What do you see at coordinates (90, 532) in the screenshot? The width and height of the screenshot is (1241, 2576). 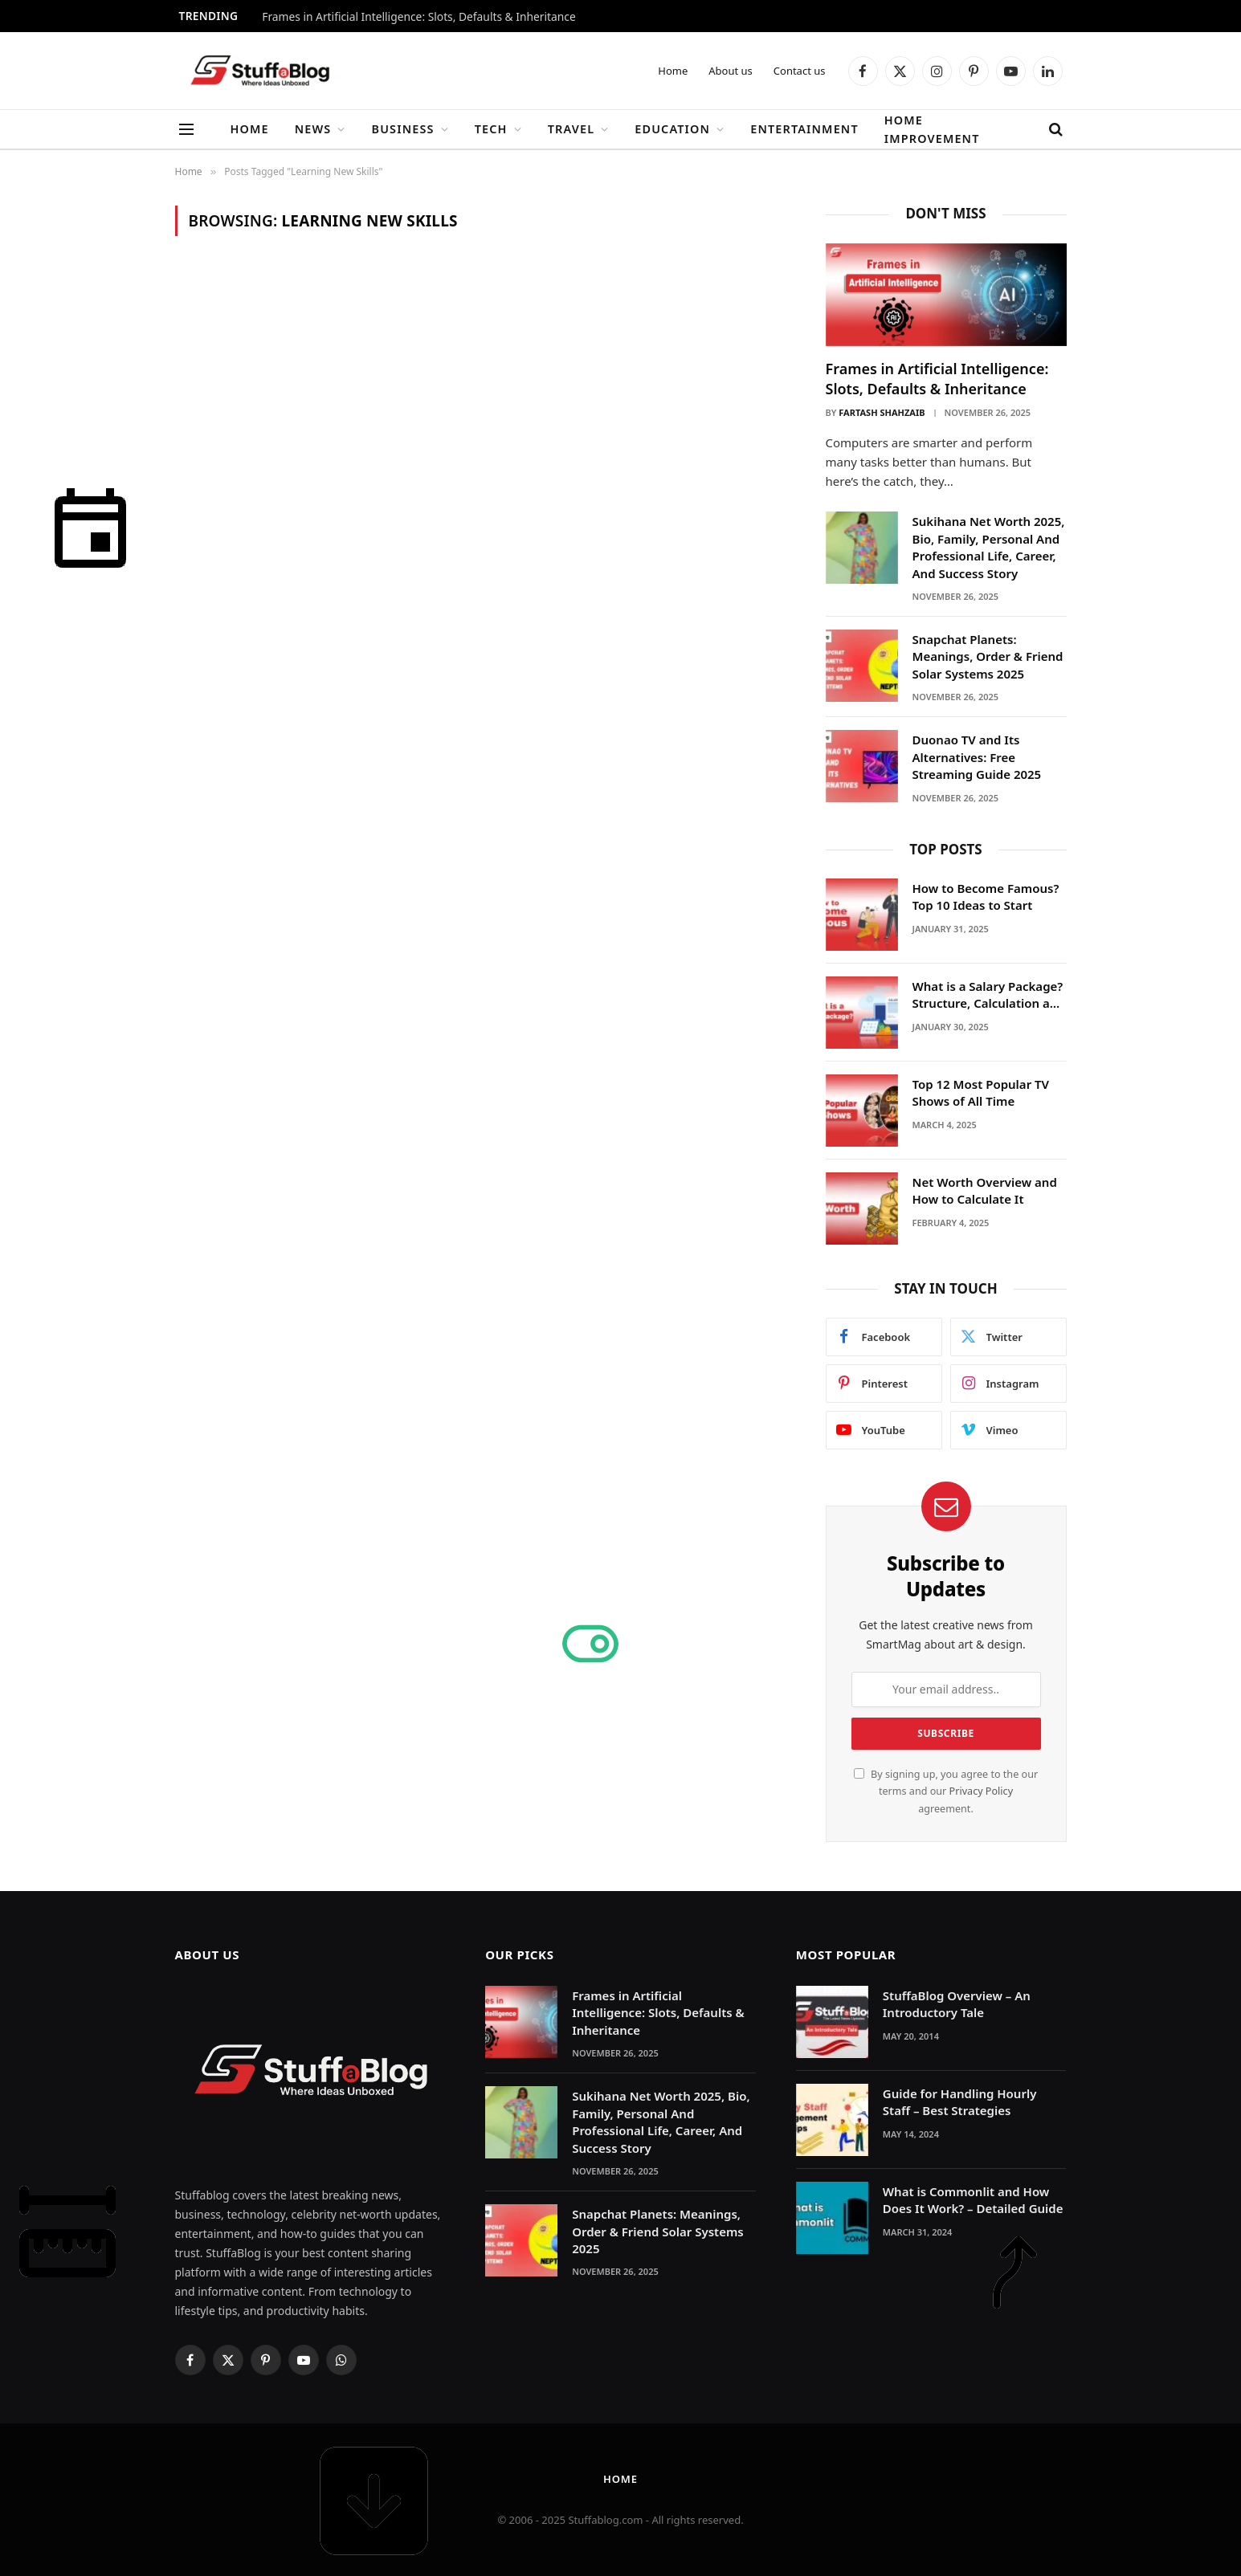 I see `add a calendar event` at bounding box center [90, 532].